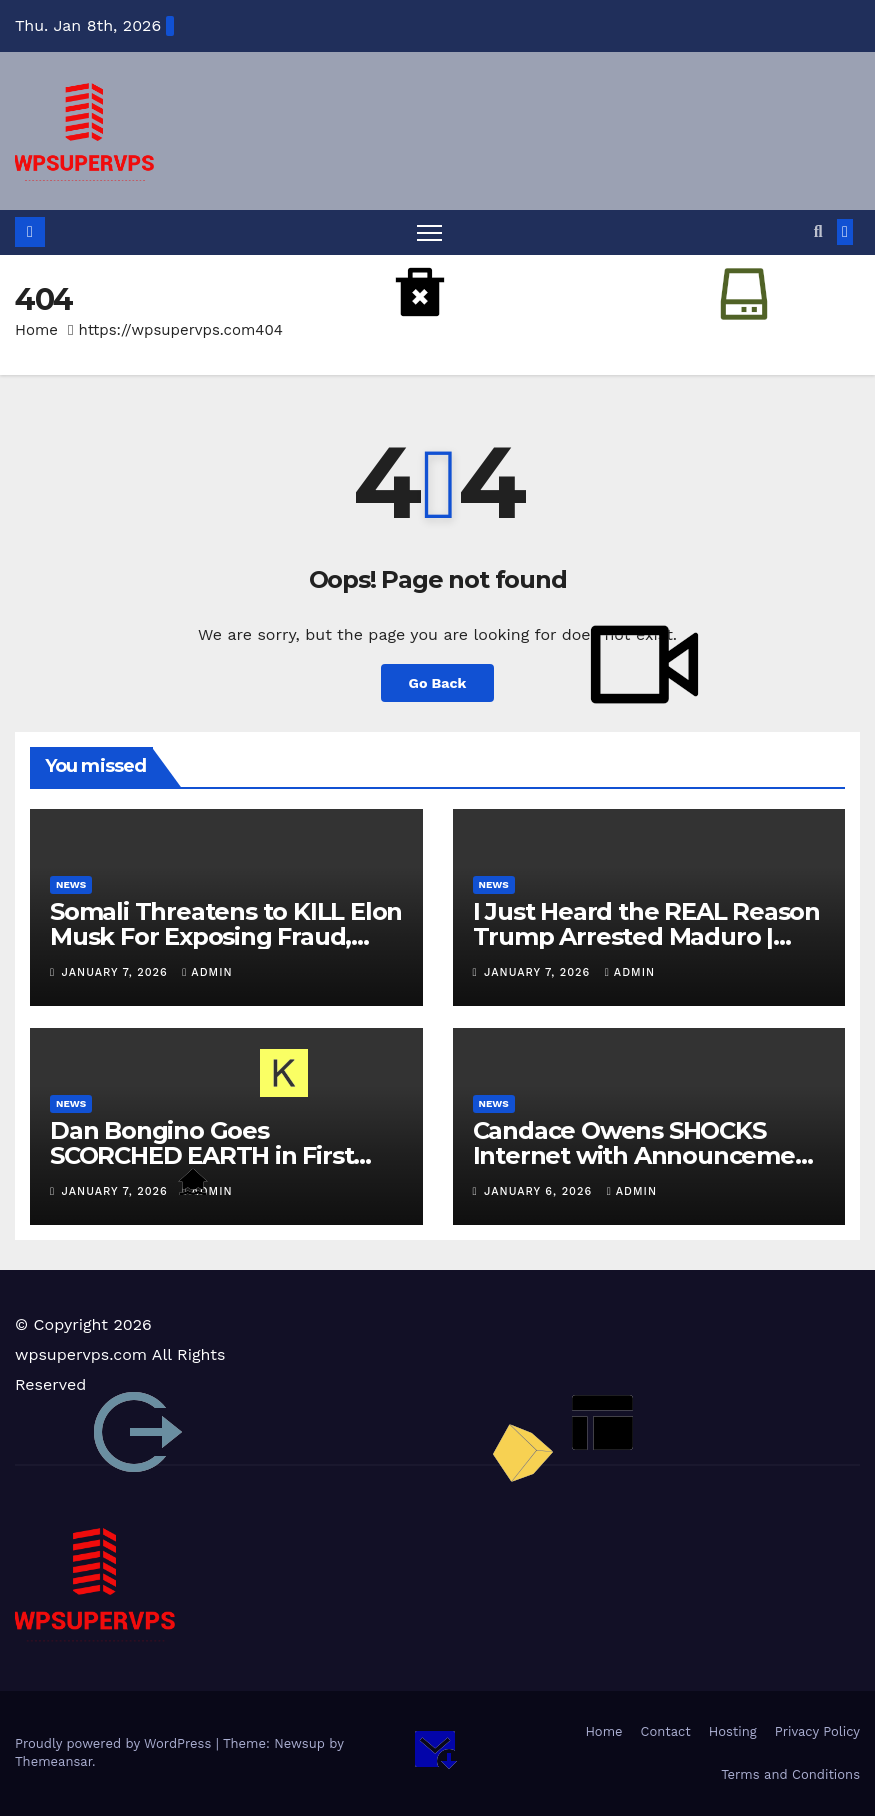 The image size is (875, 1816). What do you see at coordinates (284, 1073) in the screenshot?
I see `Keras deep learning framework logo` at bounding box center [284, 1073].